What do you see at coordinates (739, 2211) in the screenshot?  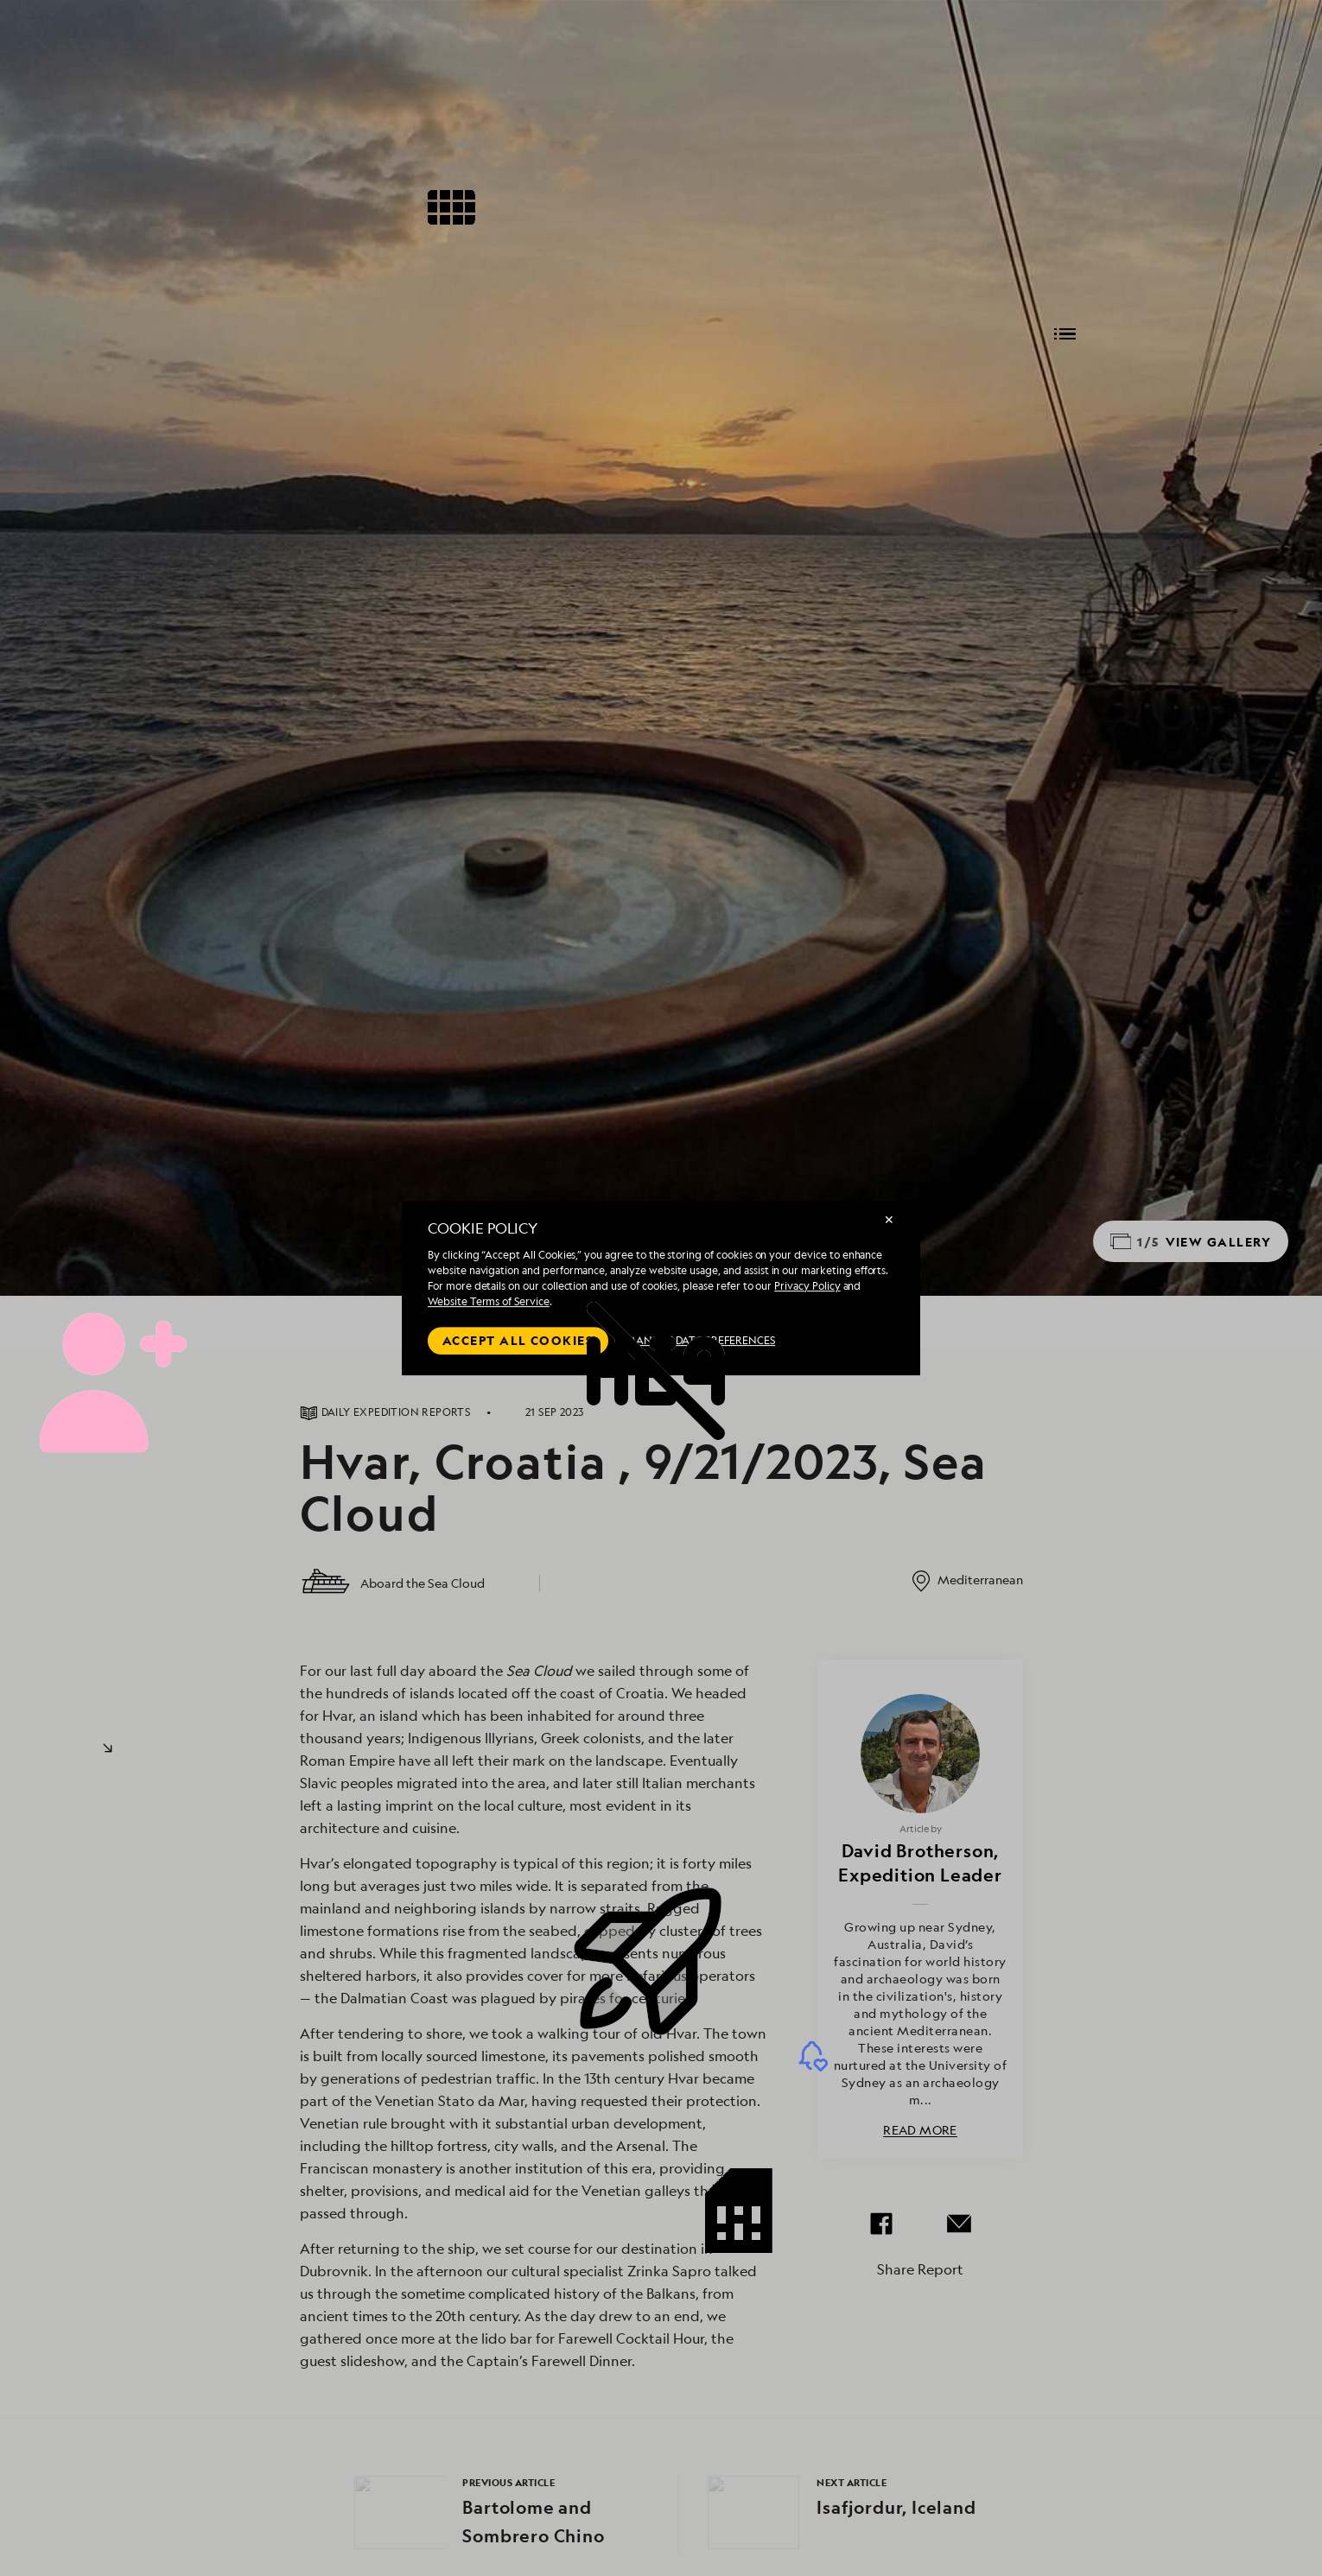 I see `view sim card information` at bounding box center [739, 2211].